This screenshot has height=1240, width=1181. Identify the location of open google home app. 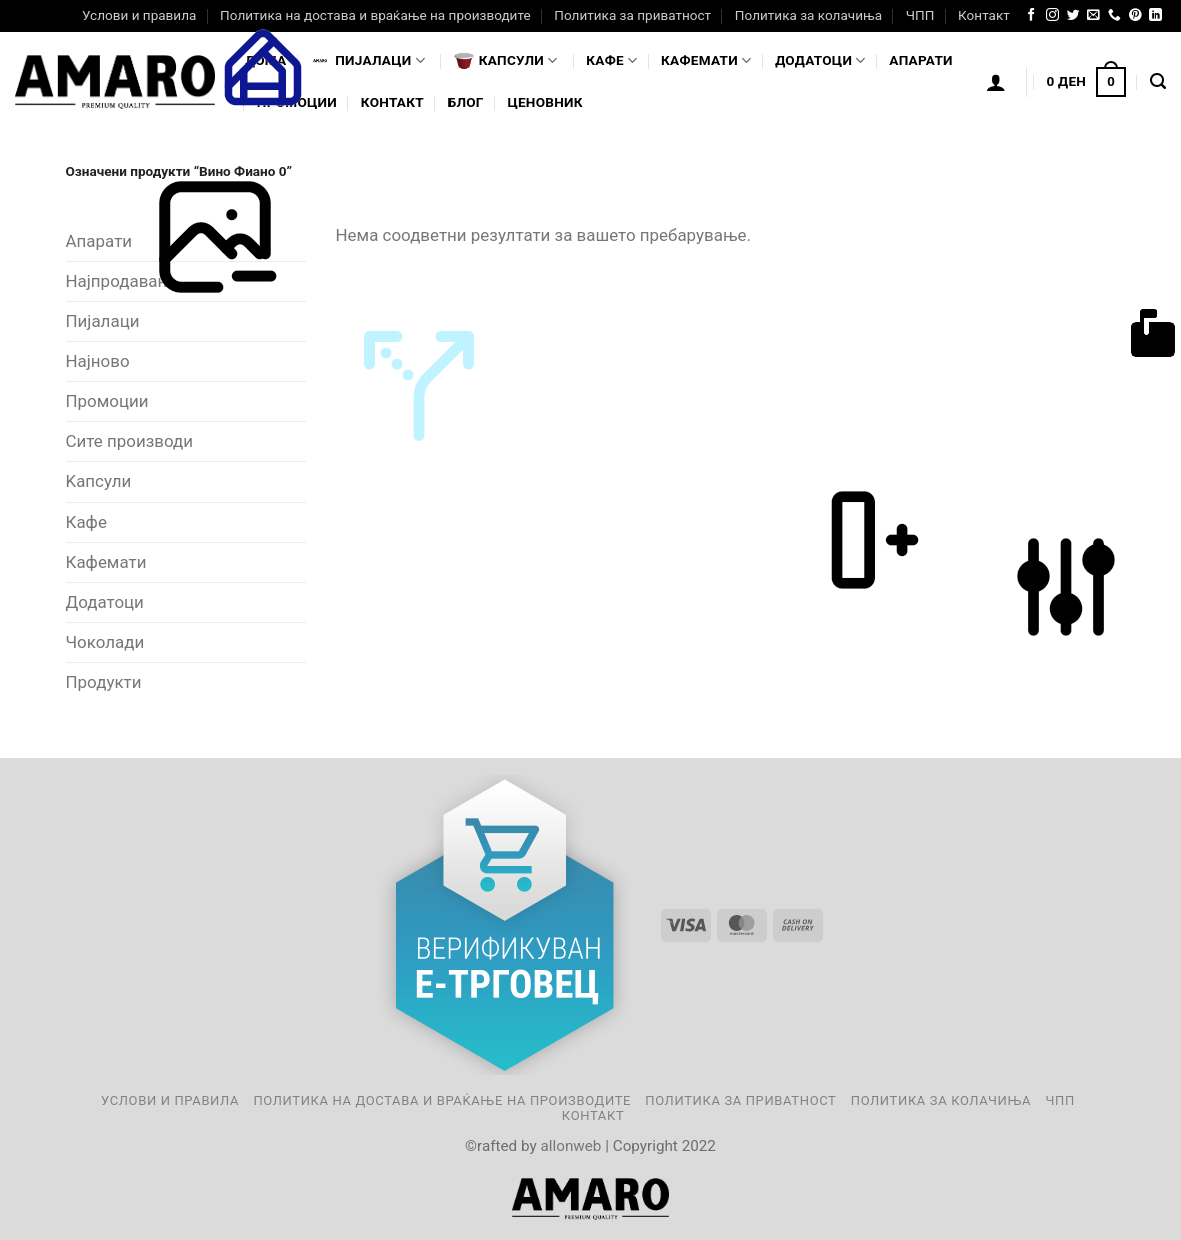
(263, 67).